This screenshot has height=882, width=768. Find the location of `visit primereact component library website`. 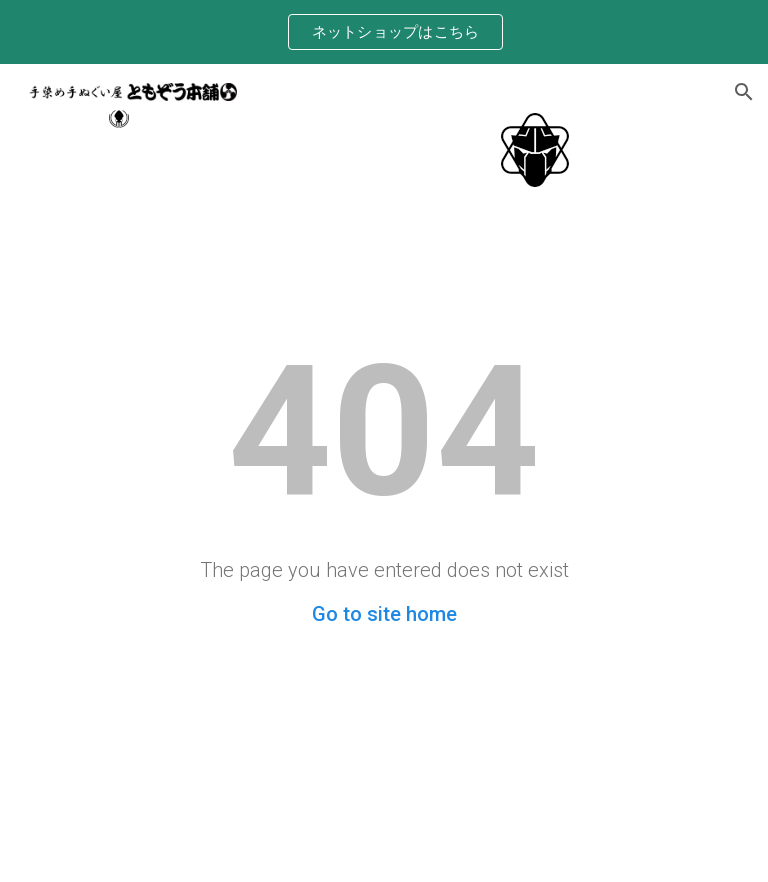

visit primereact component library website is located at coordinates (535, 150).